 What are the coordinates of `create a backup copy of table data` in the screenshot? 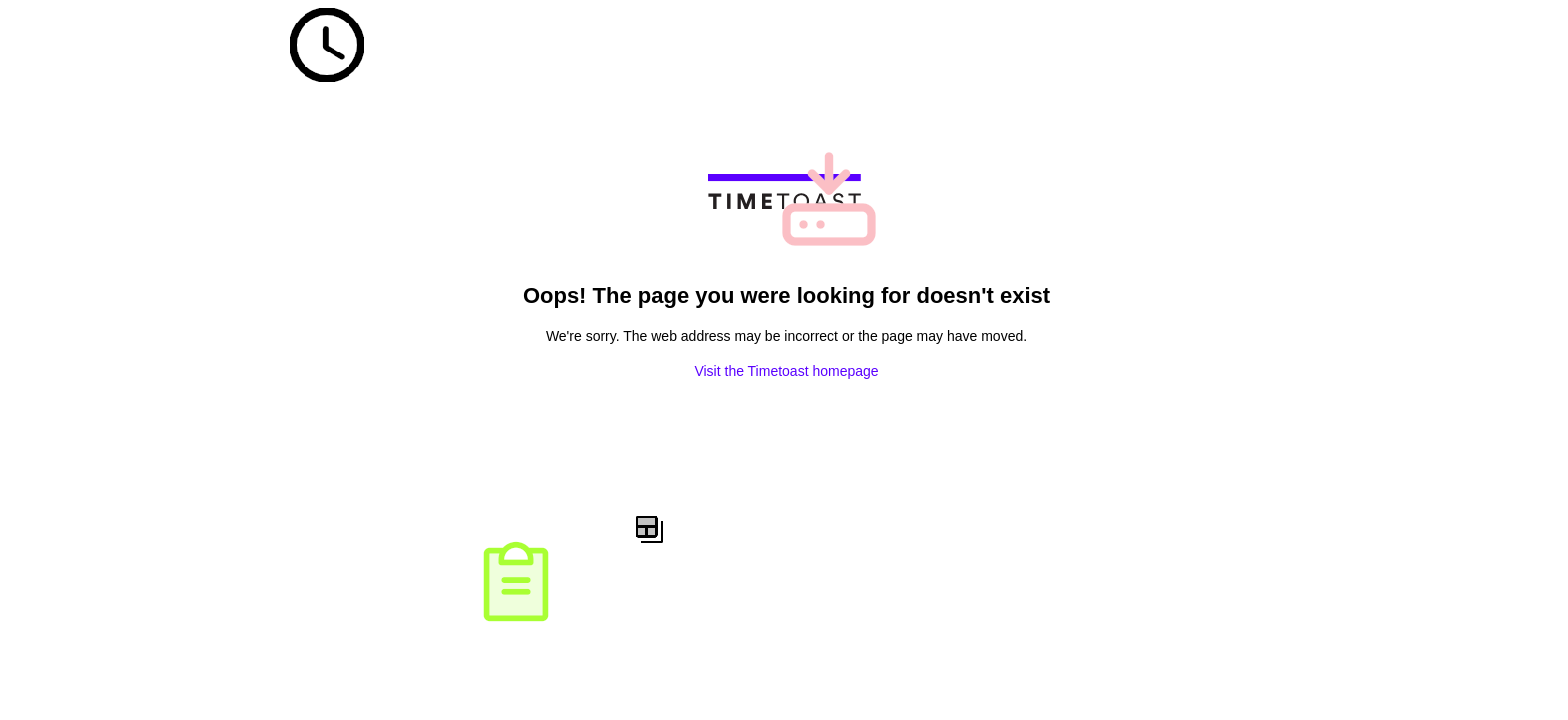 It's located at (649, 529).